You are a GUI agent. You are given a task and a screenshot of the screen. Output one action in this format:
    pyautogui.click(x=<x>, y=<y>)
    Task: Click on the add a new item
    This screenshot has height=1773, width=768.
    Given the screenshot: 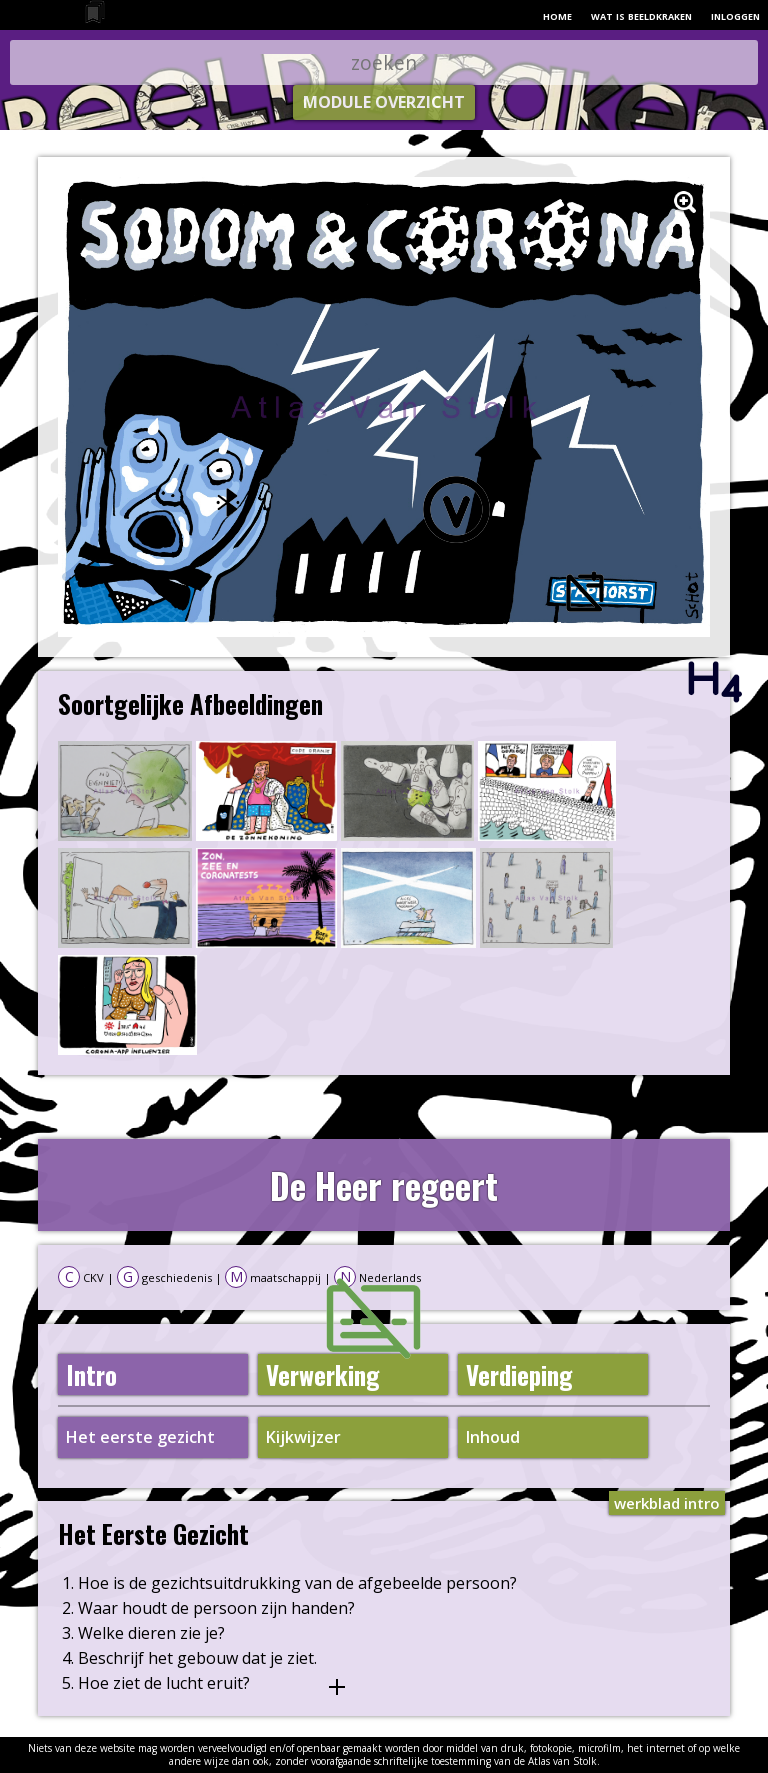 What is the action you would take?
    pyautogui.click(x=337, y=1687)
    